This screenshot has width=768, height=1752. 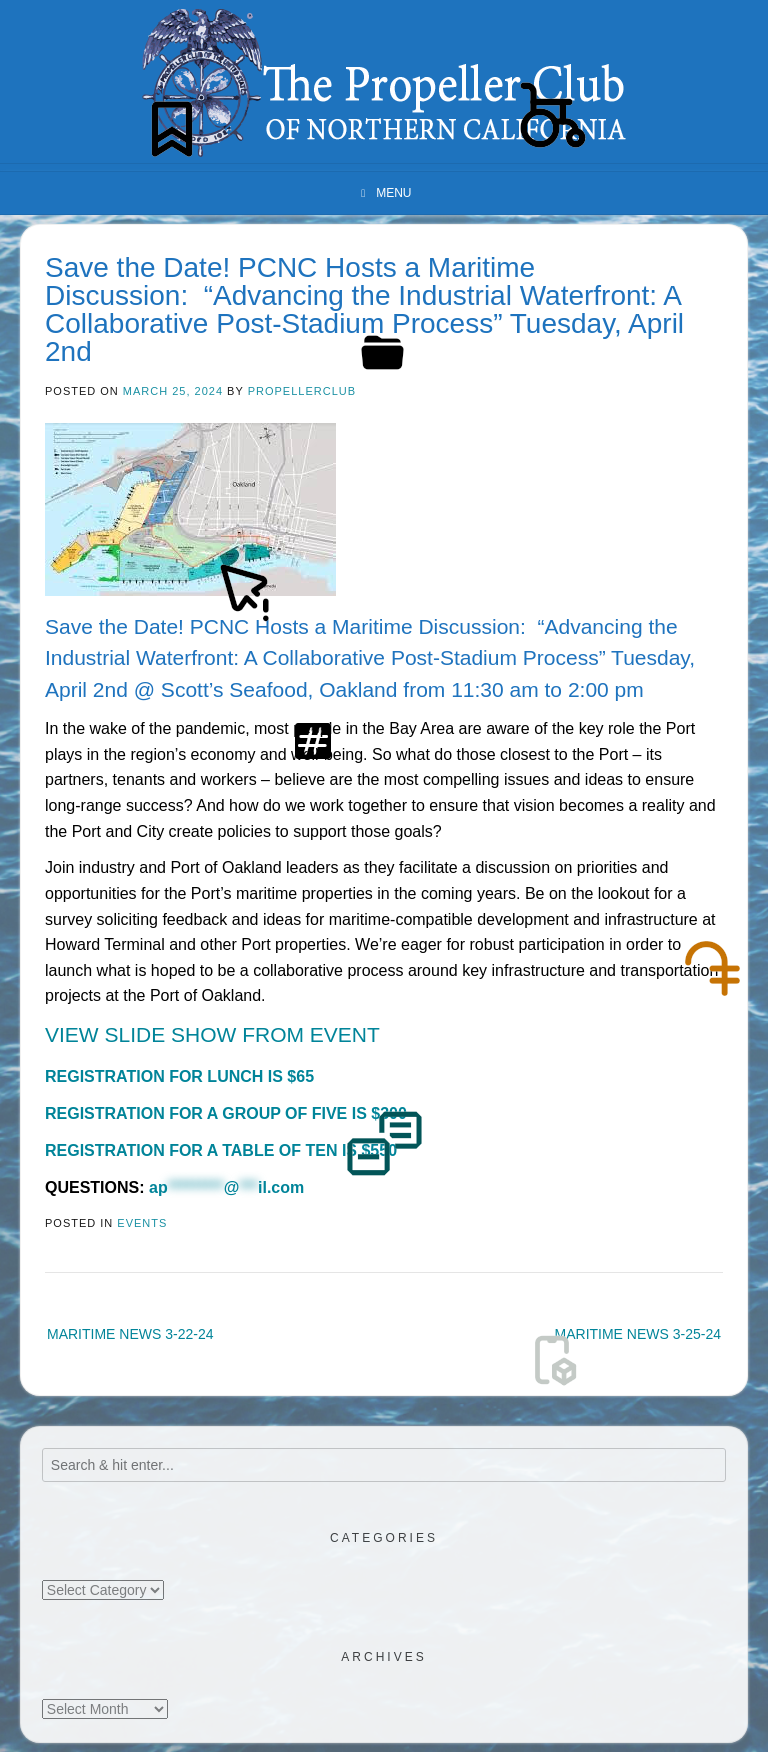 What do you see at coordinates (552, 1360) in the screenshot?
I see `open augmented reality mode` at bounding box center [552, 1360].